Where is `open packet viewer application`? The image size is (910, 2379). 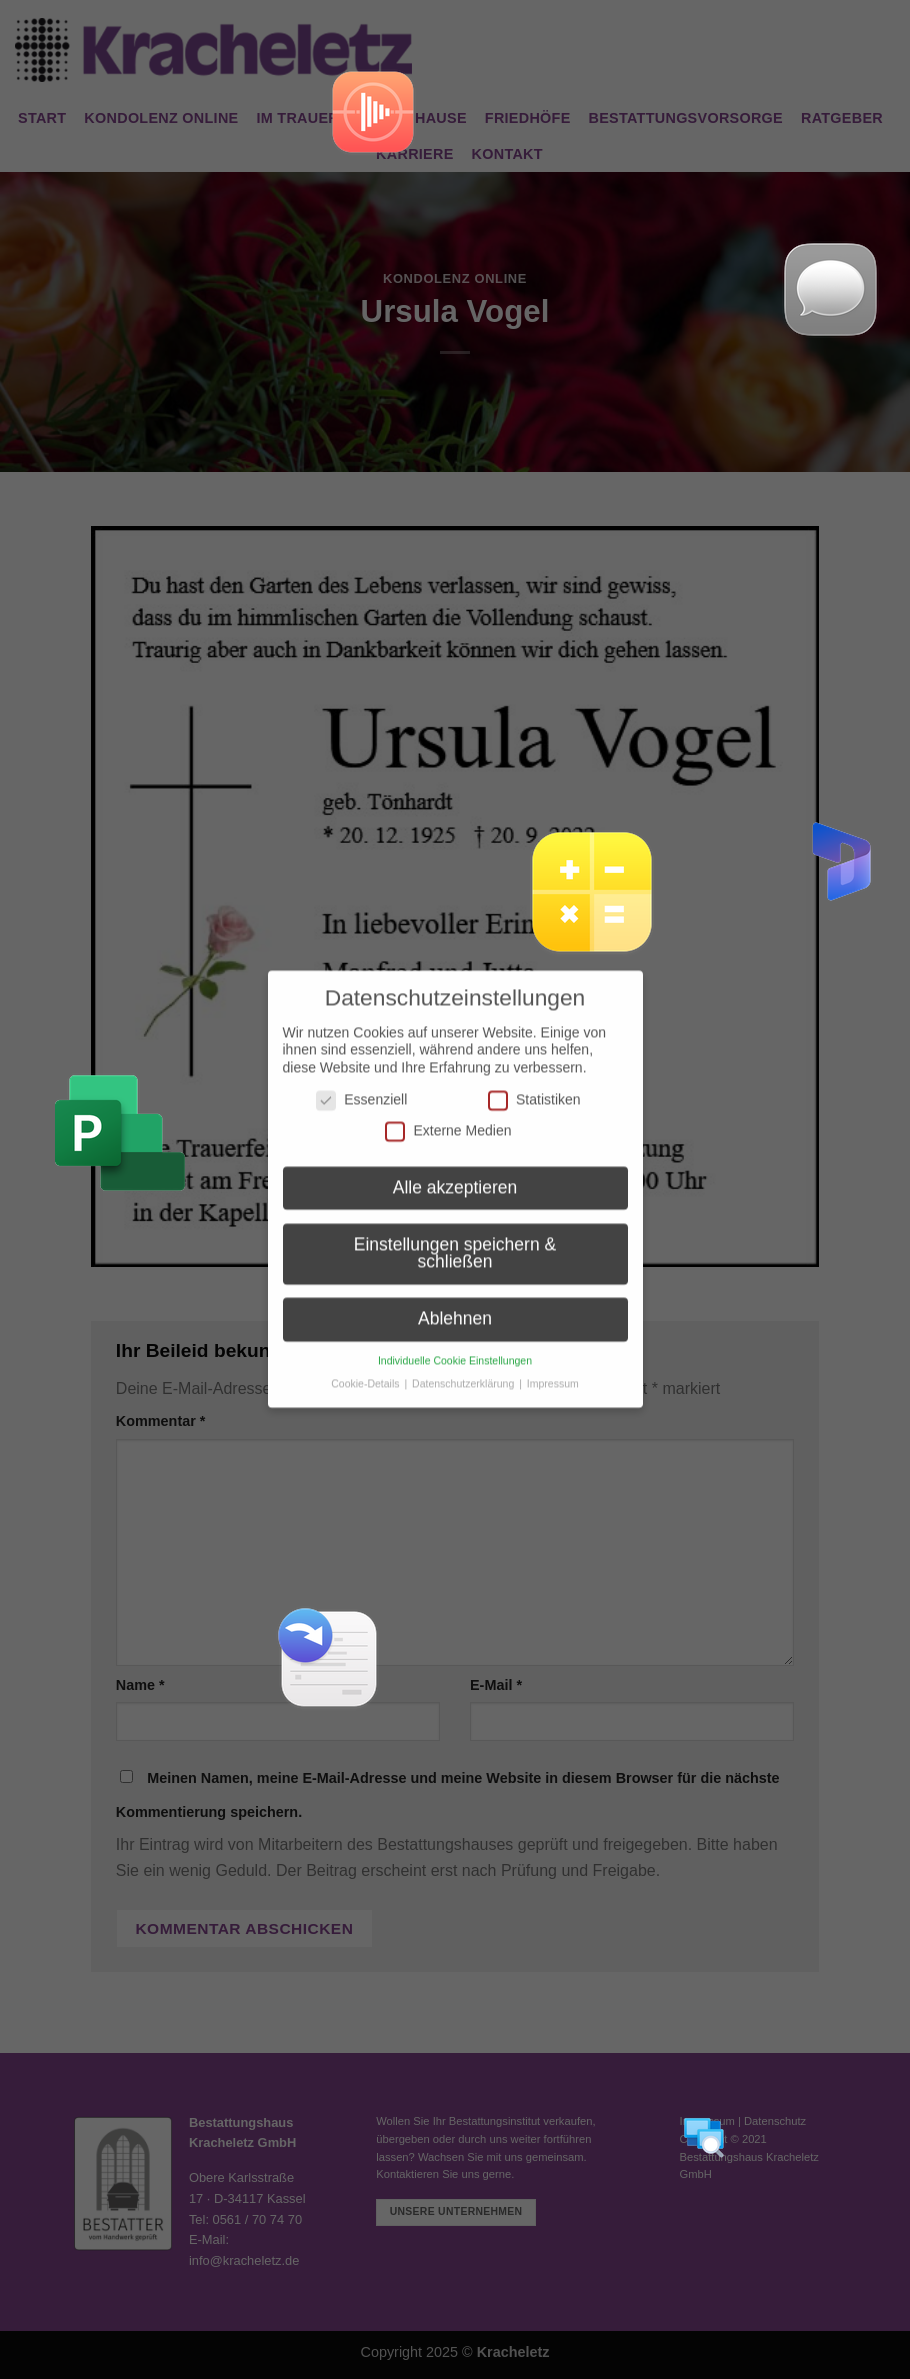
open packet viewer application is located at coordinates (705, 2139).